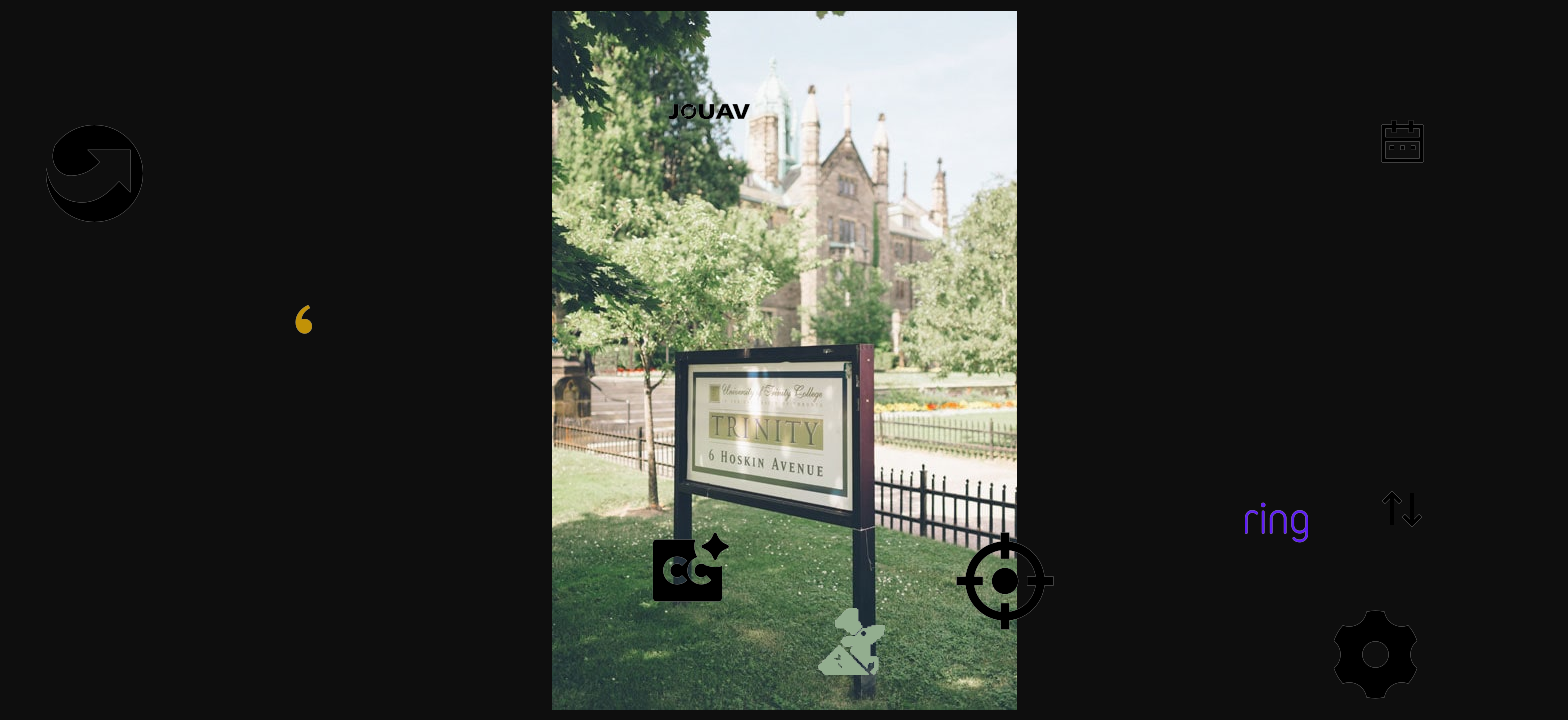 The width and height of the screenshot is (1568, 720). I want to click on visit portableapps.com website, so click(94, 173).